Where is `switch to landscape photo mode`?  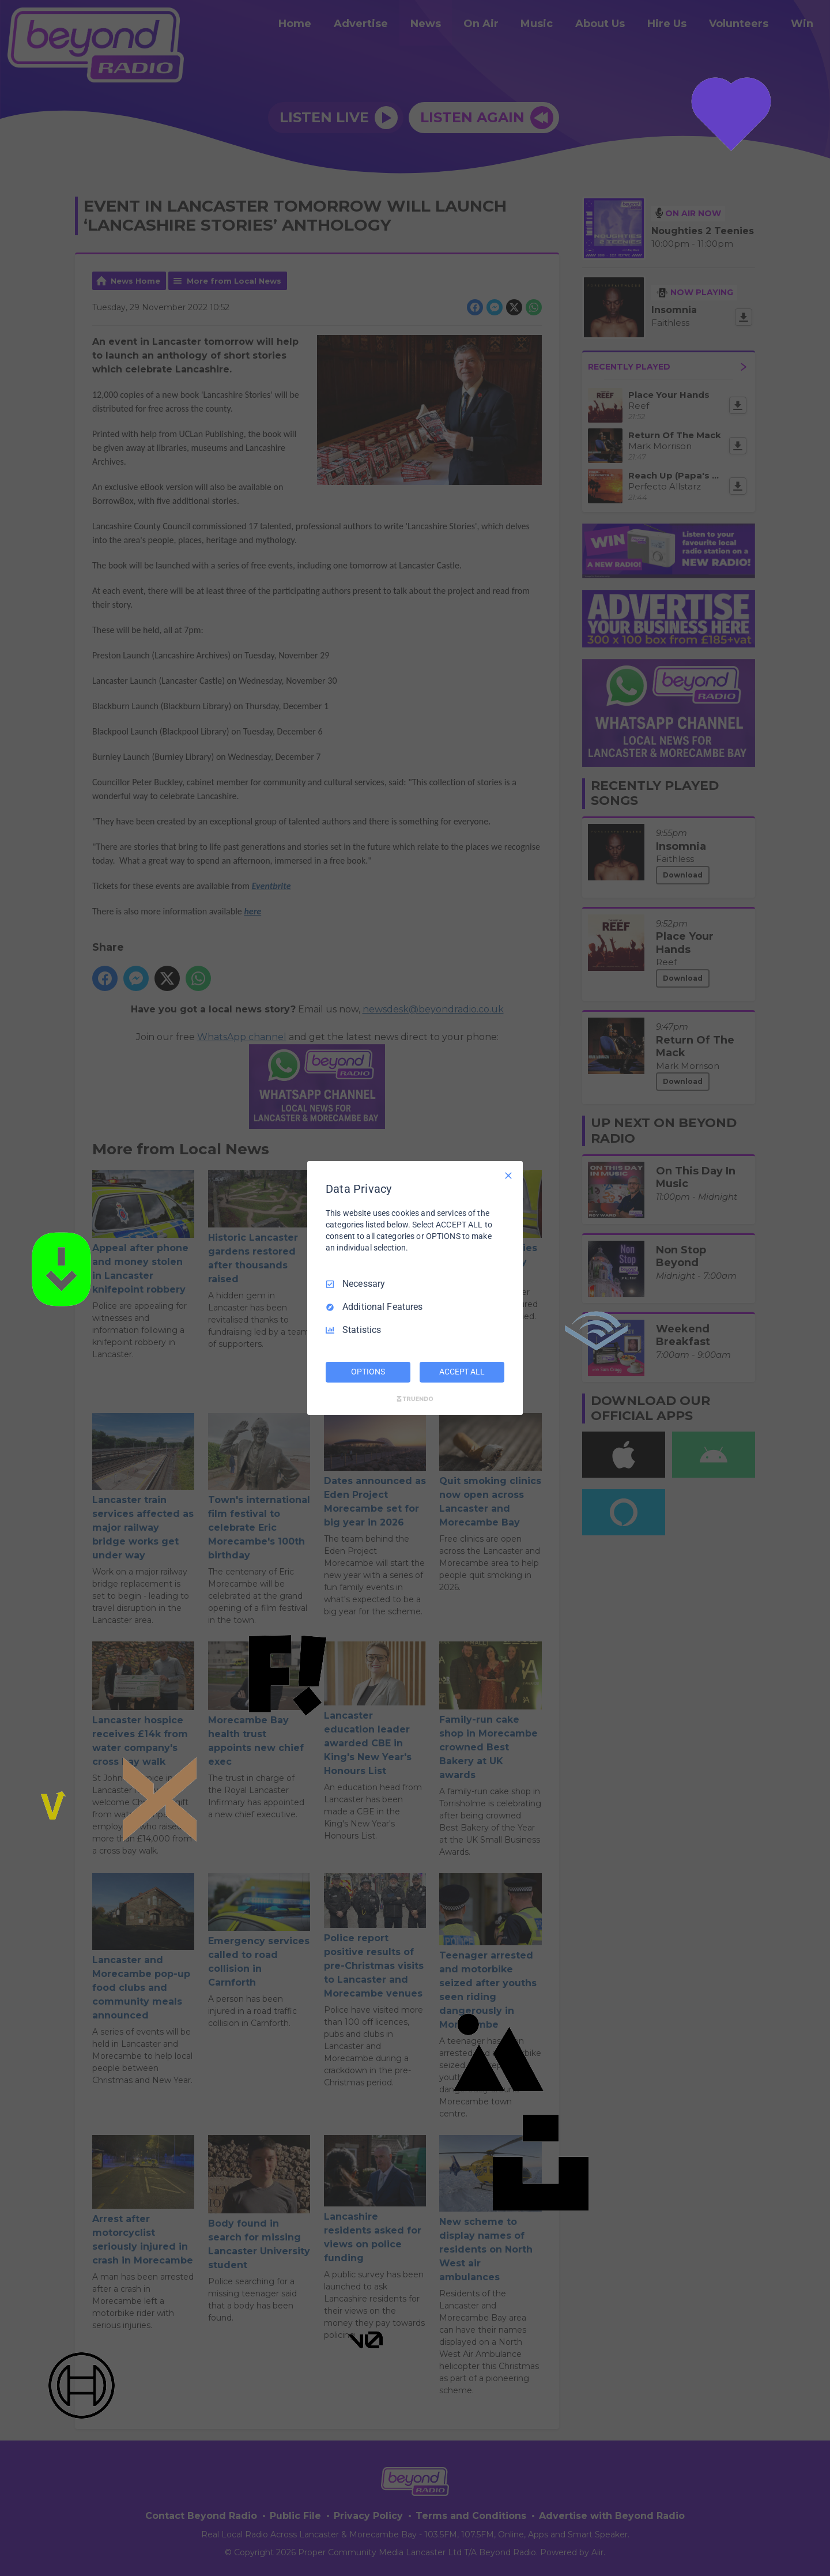
switch to landscape photo mode is located at coordinates (496, 2052).